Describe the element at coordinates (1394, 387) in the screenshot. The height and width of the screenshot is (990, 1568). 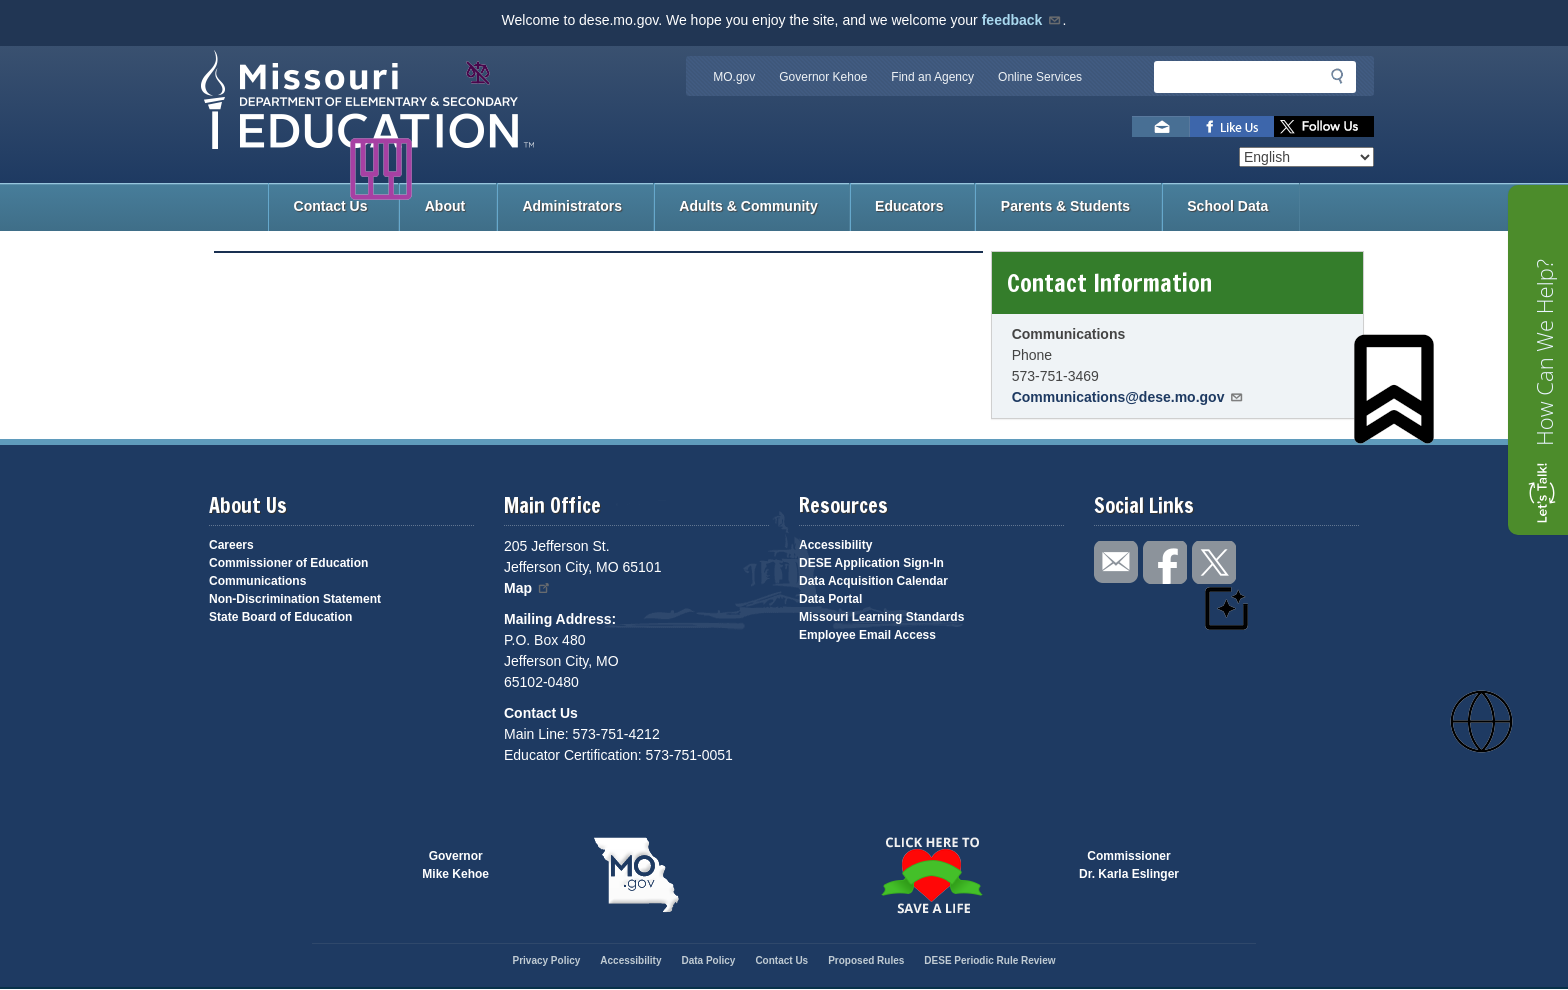
I see `save this item for later` at that location.